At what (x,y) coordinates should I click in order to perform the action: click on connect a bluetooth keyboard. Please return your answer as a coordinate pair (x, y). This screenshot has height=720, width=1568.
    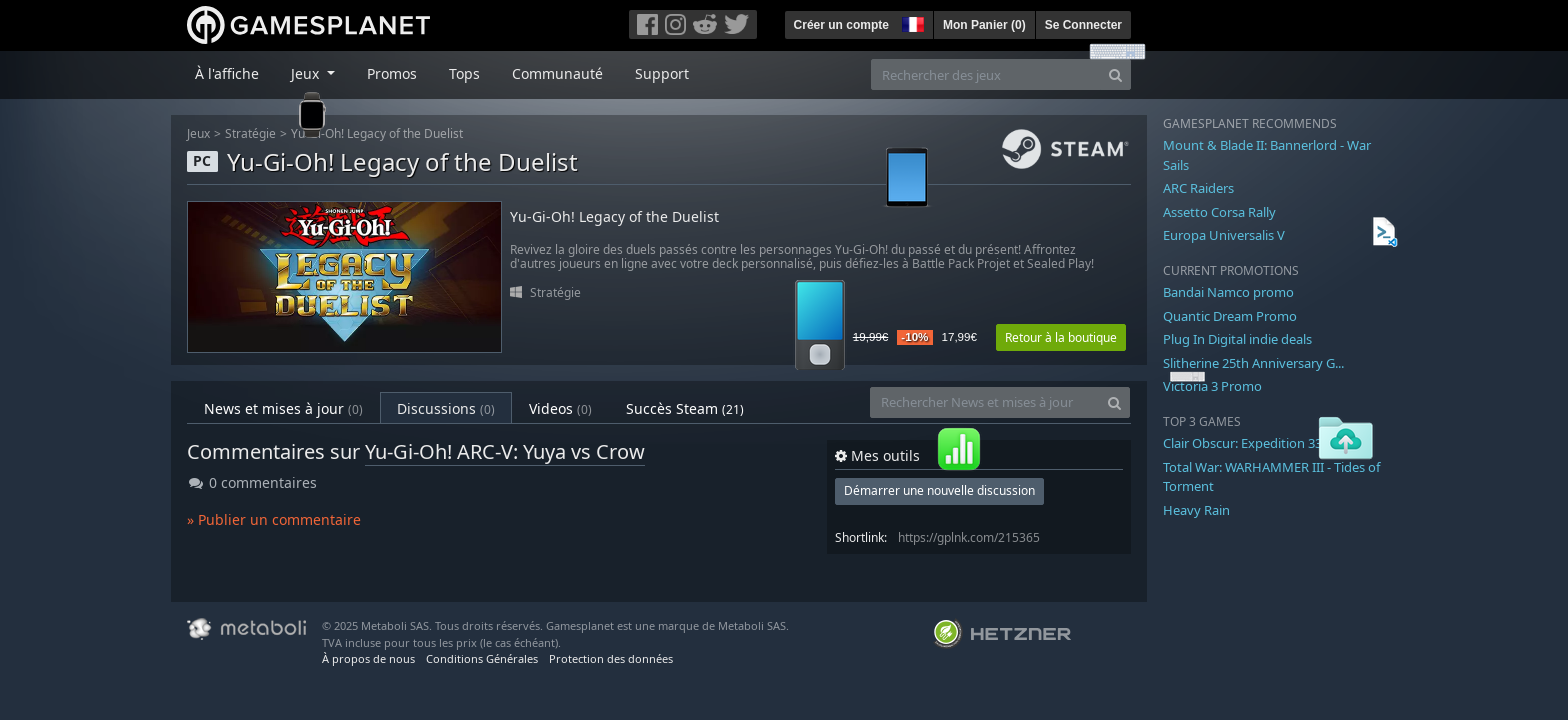
    Looking at the image, I should click on (1117, 51).